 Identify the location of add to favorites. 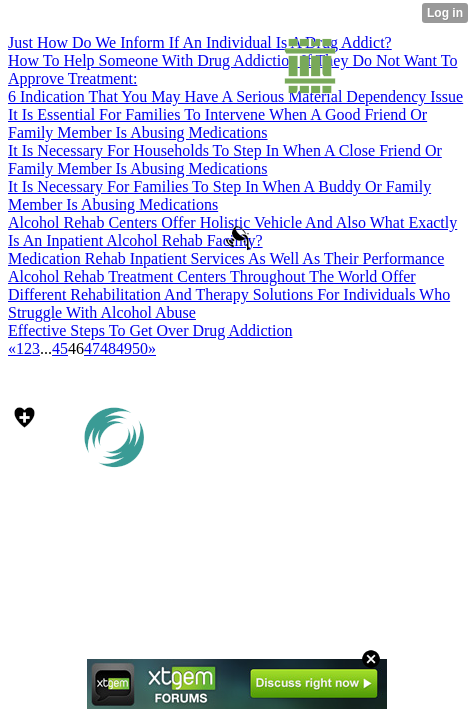
(24, 417).